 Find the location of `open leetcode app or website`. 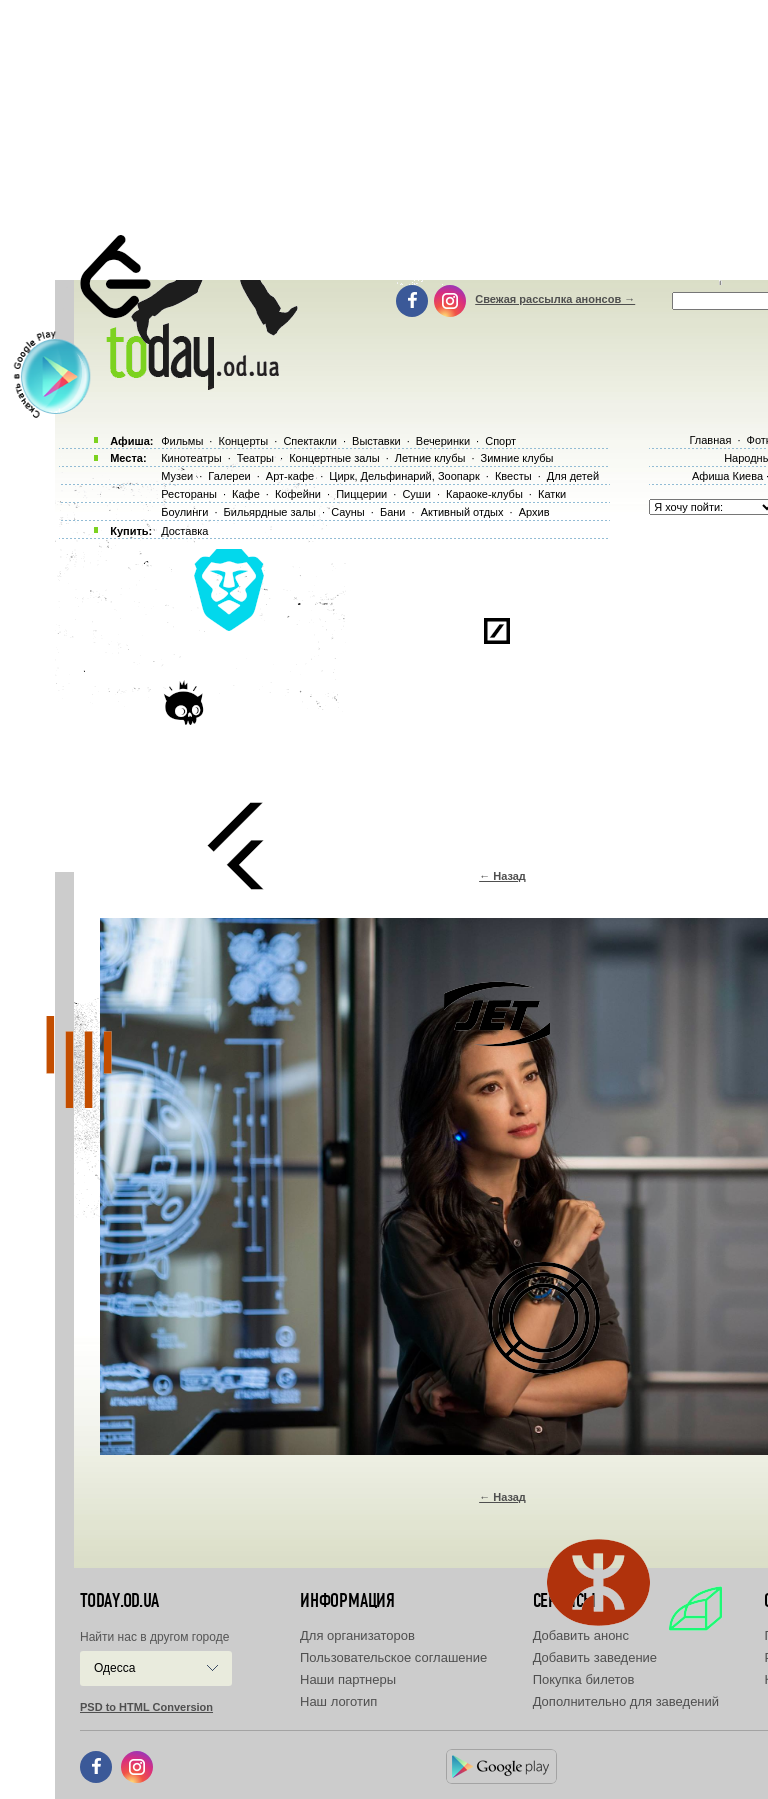

open leetcode app or website is located at coordinates (115, 276).